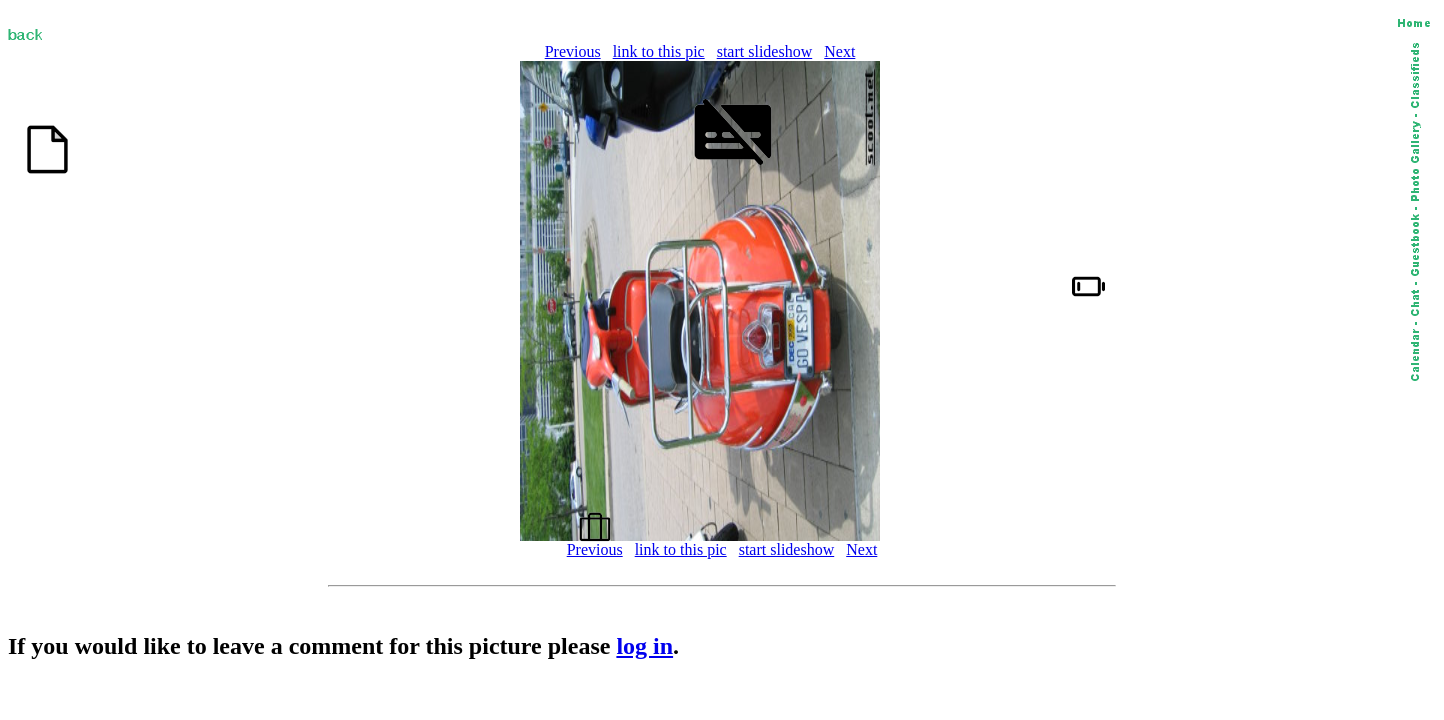  I want to click on disable subtitles or closed captions, so click(733, 132).